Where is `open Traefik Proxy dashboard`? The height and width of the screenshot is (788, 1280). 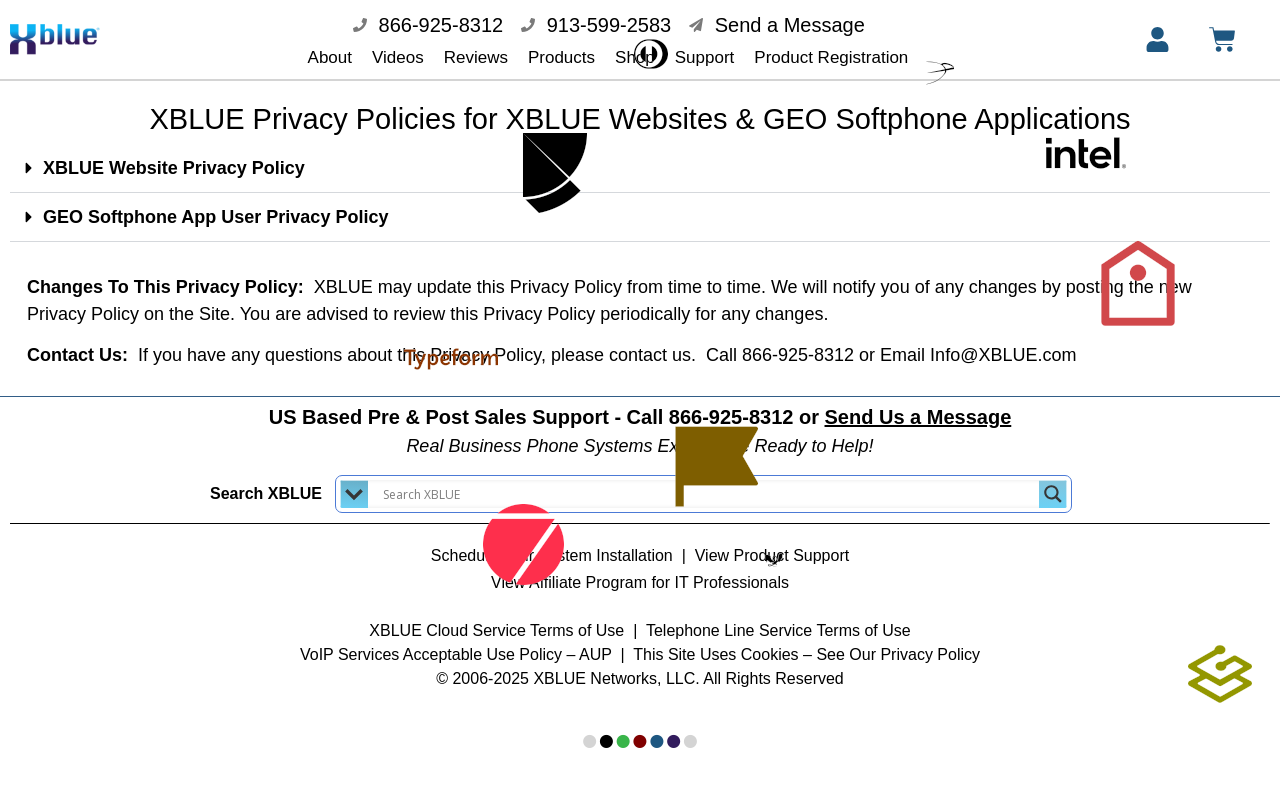 open Traefik Proxy dashboard is located at coordinates (1220, 674).